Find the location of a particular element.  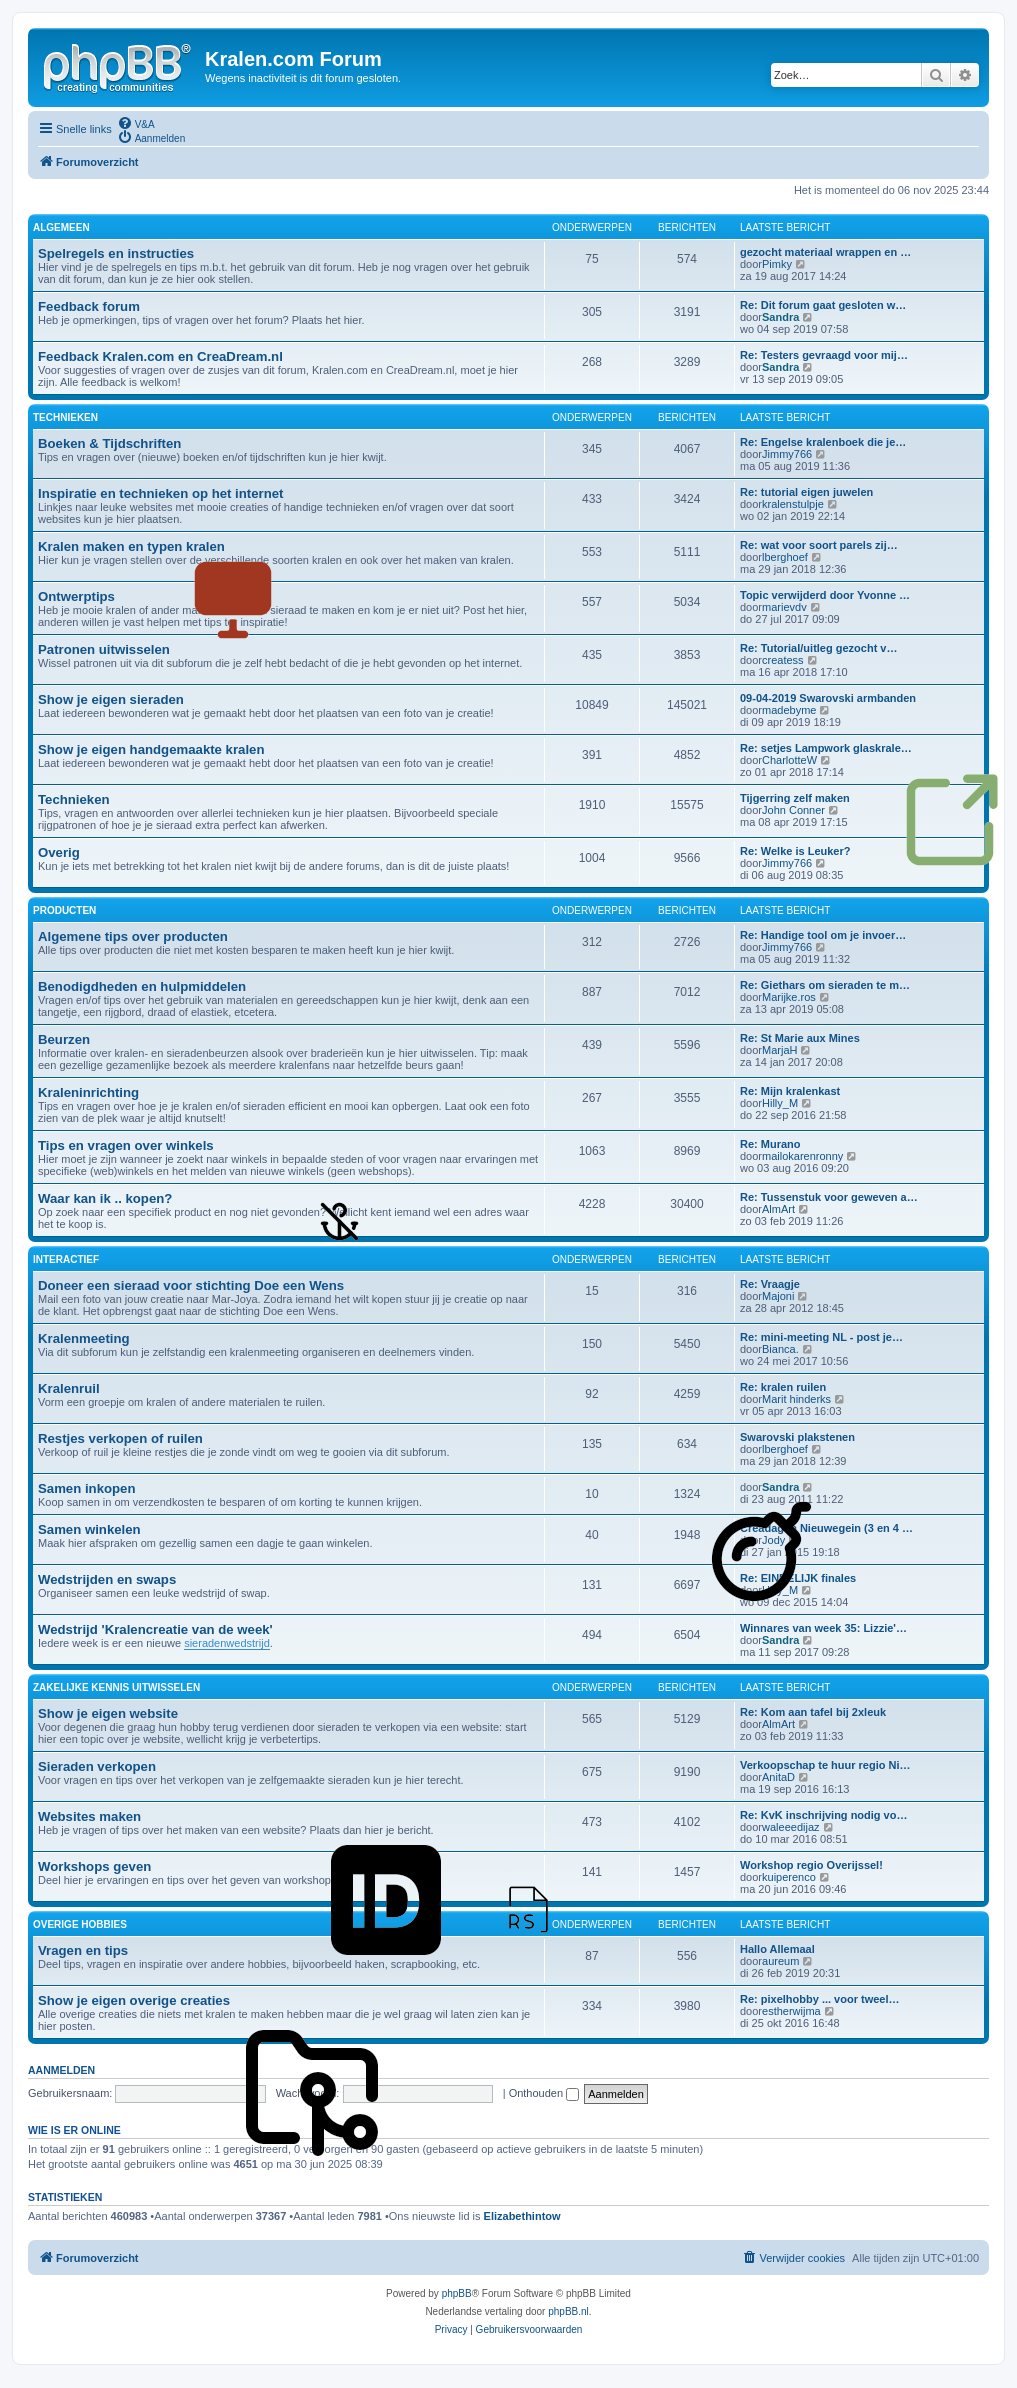

disable anchor or fixed position is located at coordinates (339, 1221).